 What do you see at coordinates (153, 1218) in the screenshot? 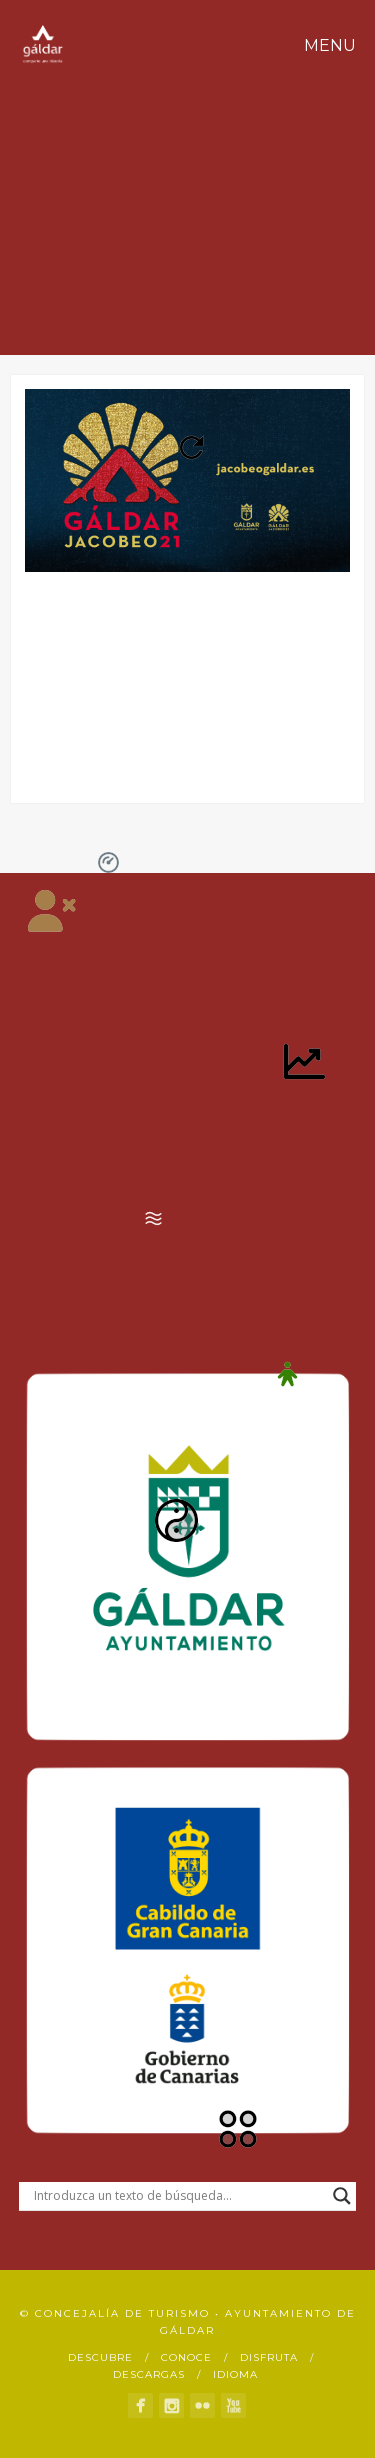
I see `indicates water or aquatic features` at bounding box center [153, 1218].